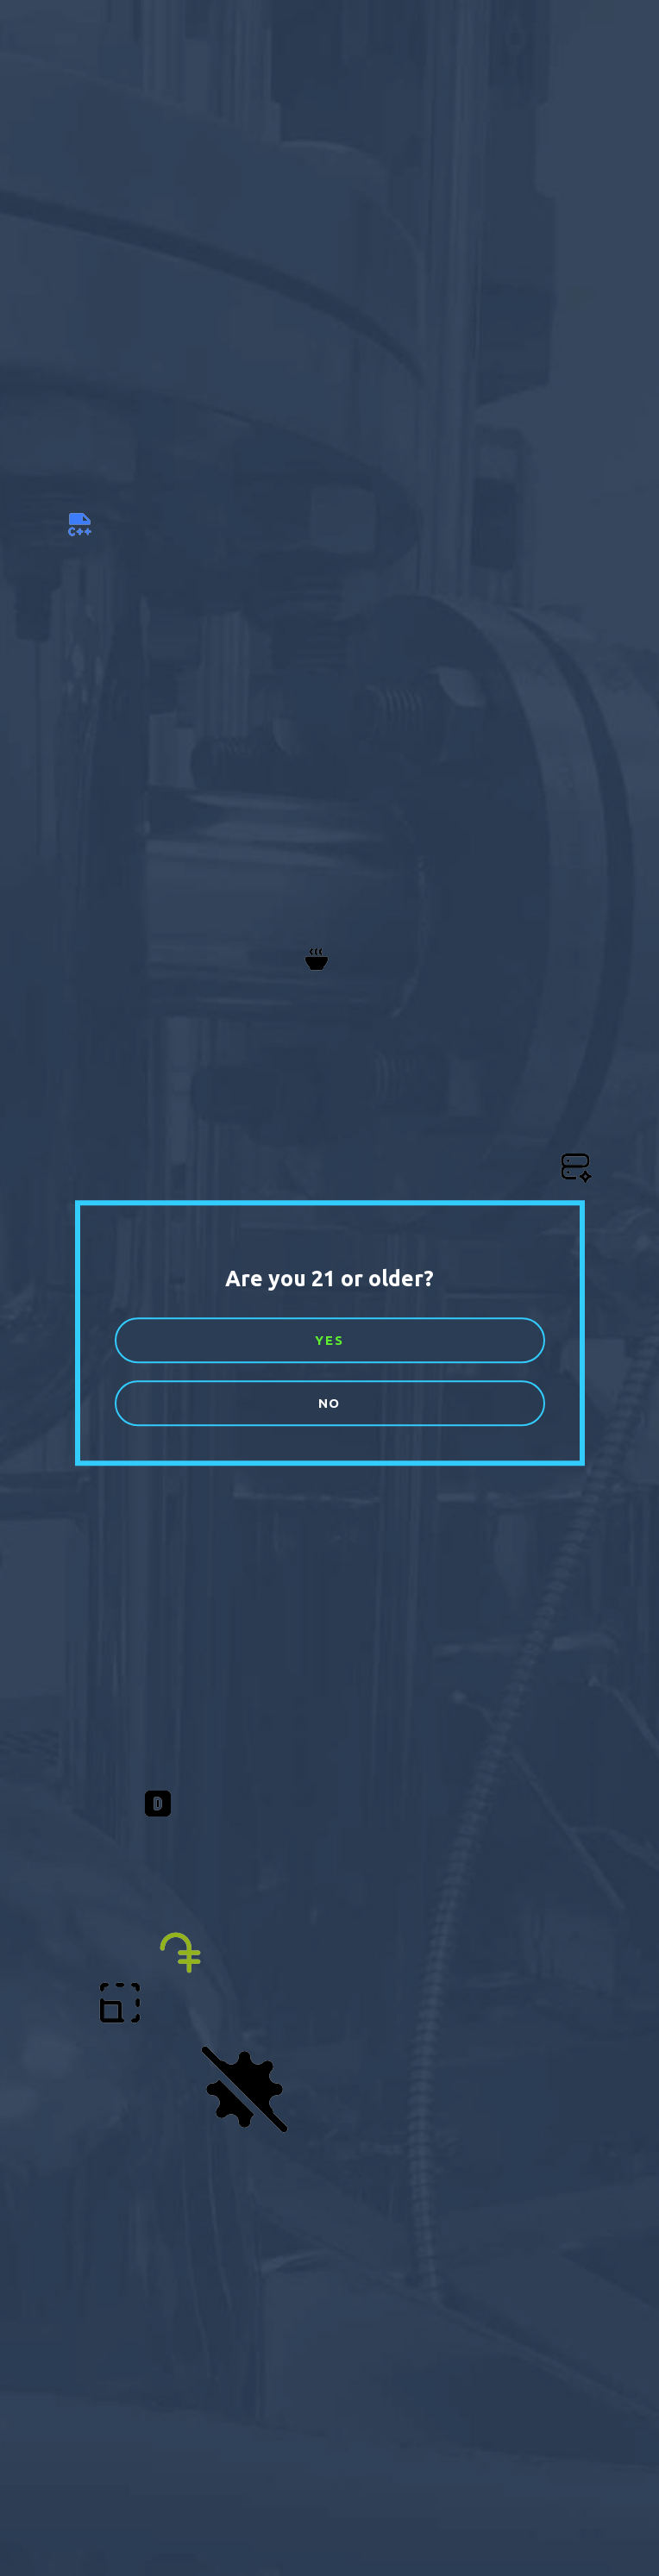  I want to click on represents Armenian dram currency, so click(180, 1953).